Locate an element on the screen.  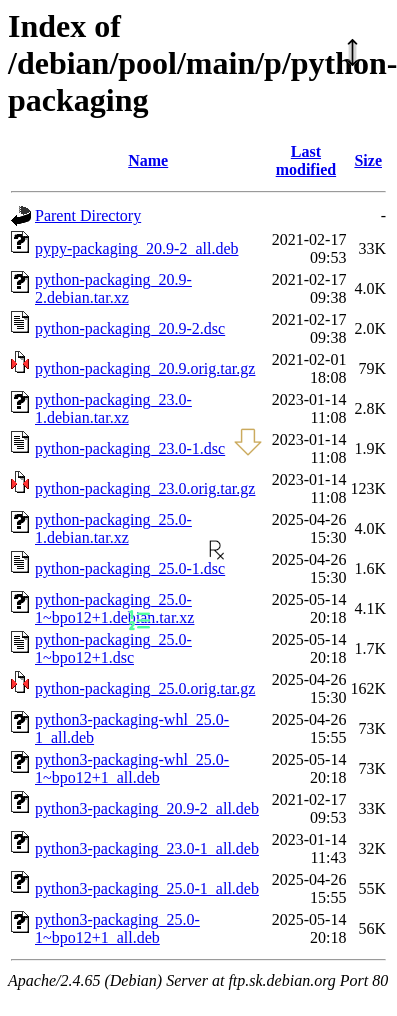
view prescription details is located at coordinates (216, 550).